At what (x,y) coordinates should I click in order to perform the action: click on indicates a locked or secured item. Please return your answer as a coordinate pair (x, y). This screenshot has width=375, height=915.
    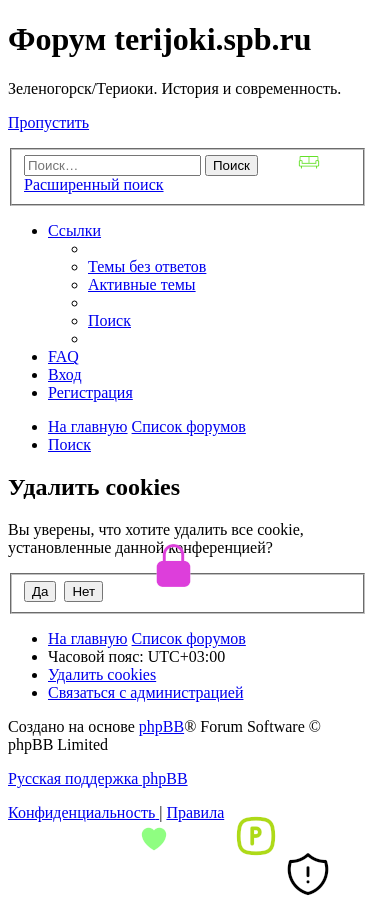
    Looking at the image, I should click on (173, 565).